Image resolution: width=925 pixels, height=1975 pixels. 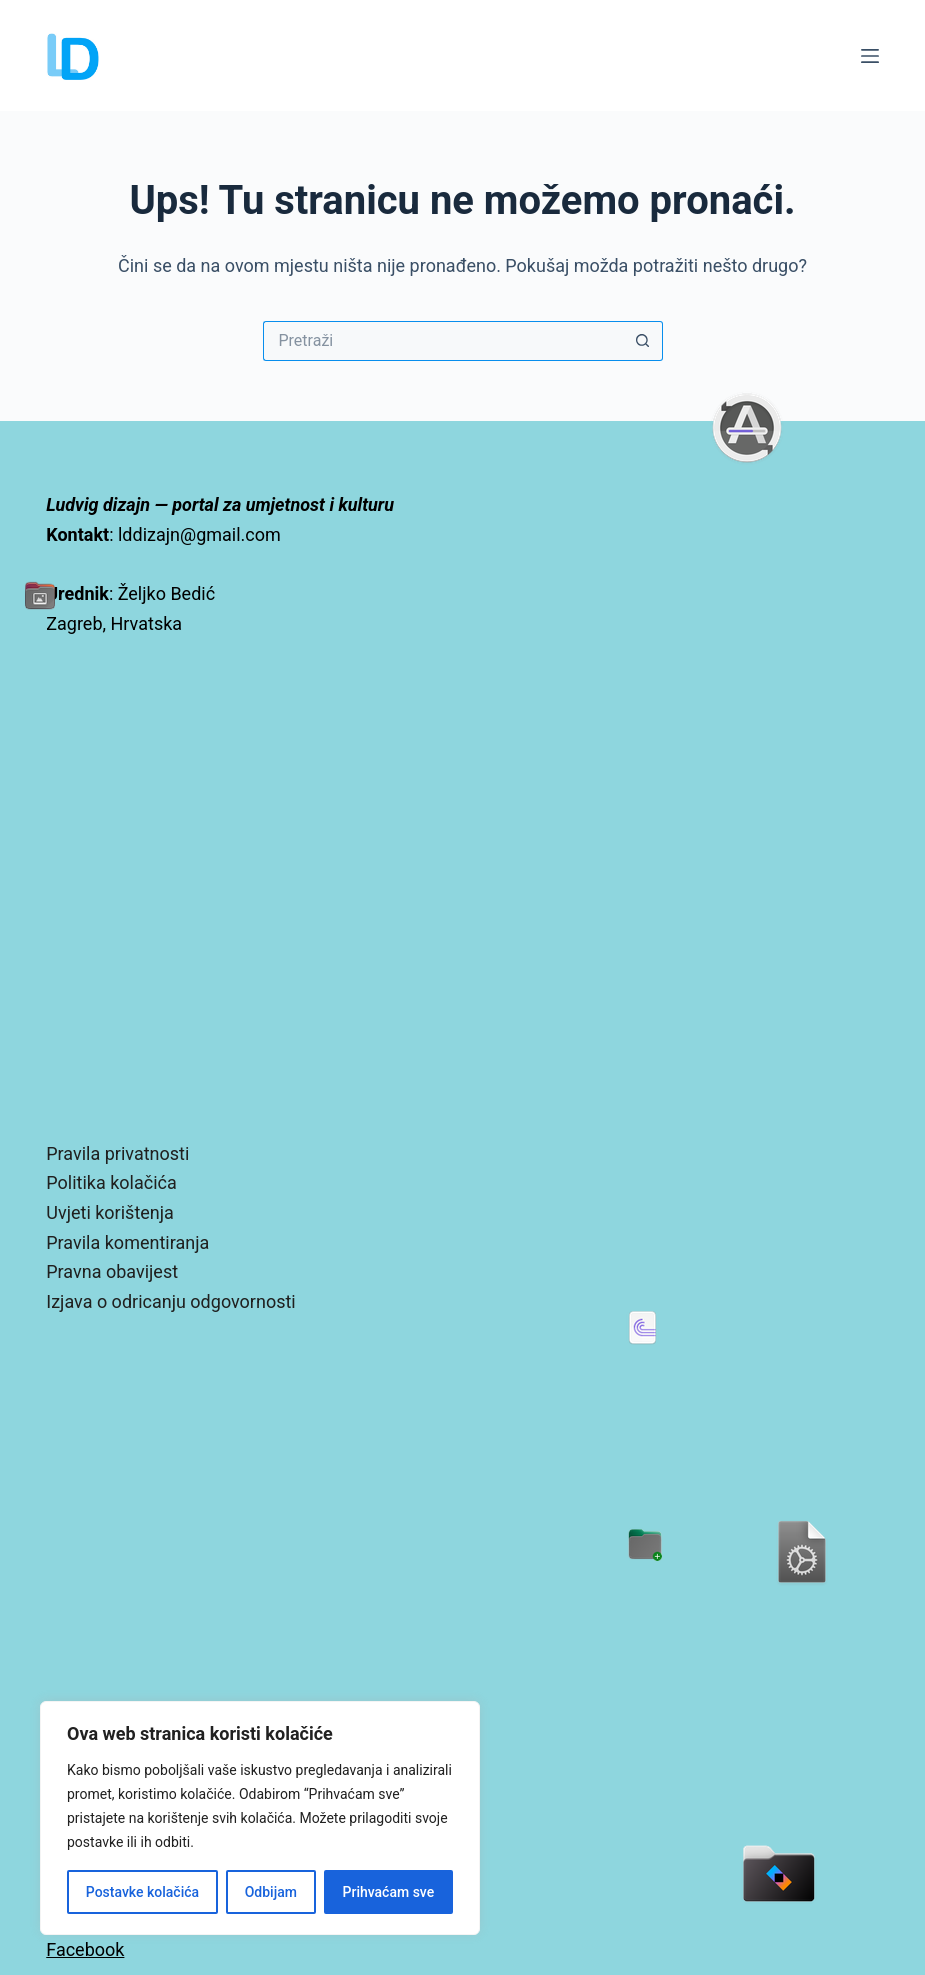 What do you see at coordinates (645, 1544) in the screenshot?
I see `create a new folder` at bounding box center [645, 1544].